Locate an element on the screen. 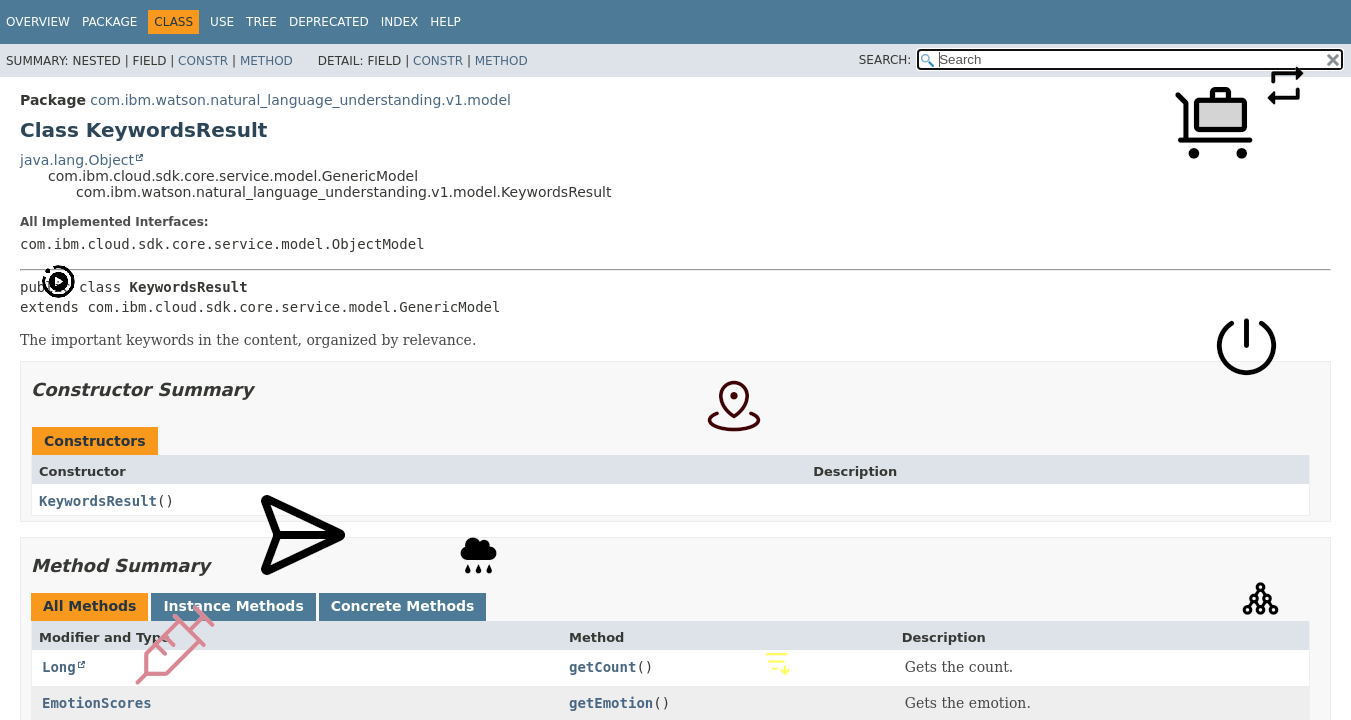  send a message is located at coordinates (301, 535).